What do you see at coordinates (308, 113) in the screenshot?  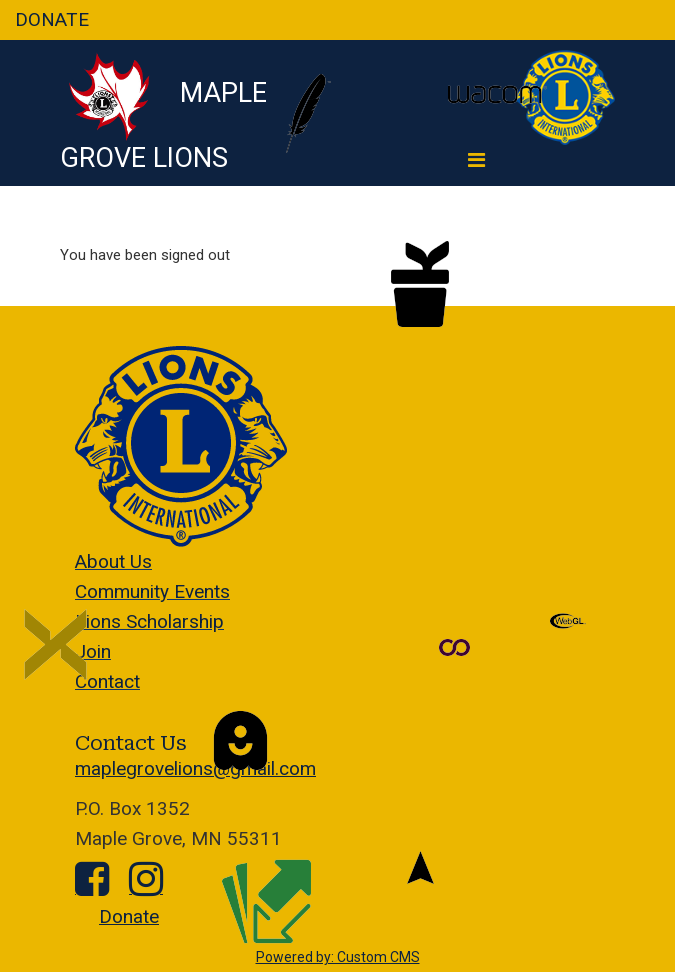 I see `apache software foundation logo` at bounding box center [308, 113].